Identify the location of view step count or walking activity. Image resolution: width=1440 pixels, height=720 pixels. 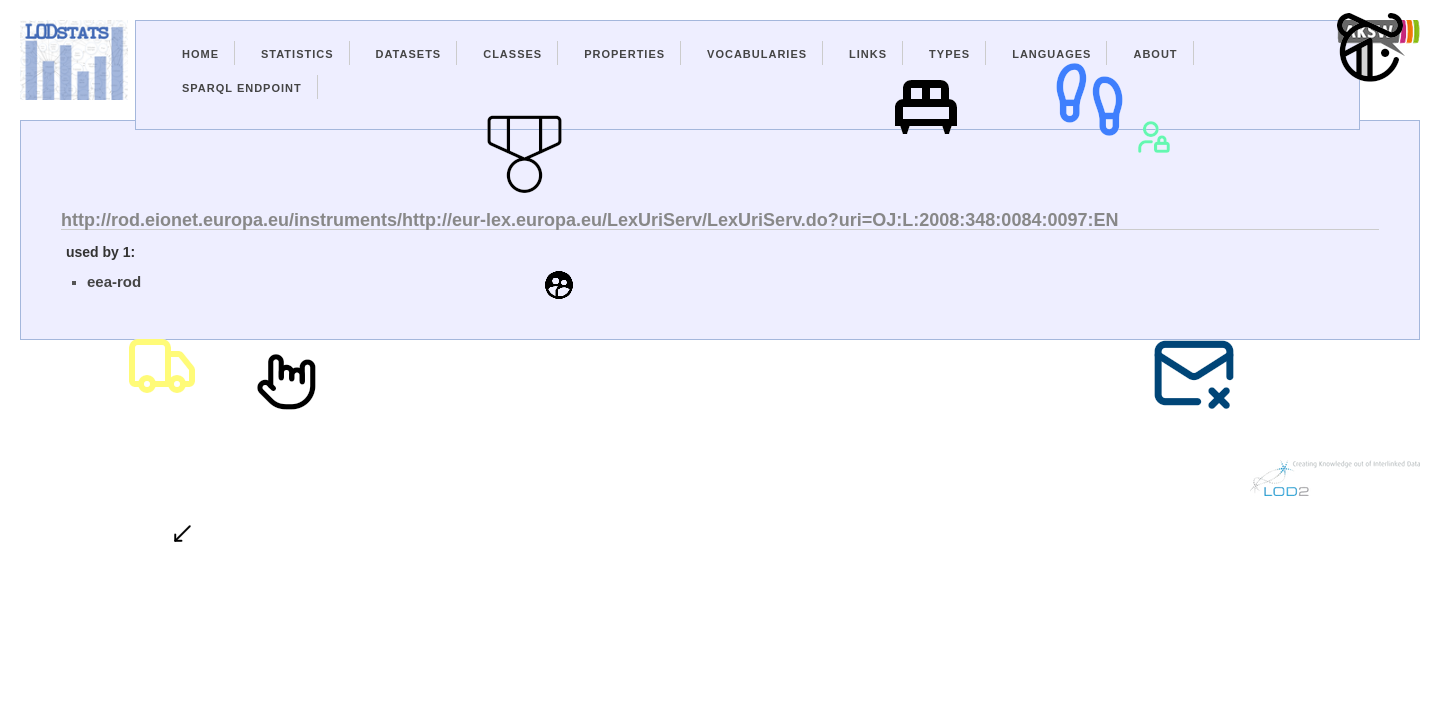
(1089, 99).